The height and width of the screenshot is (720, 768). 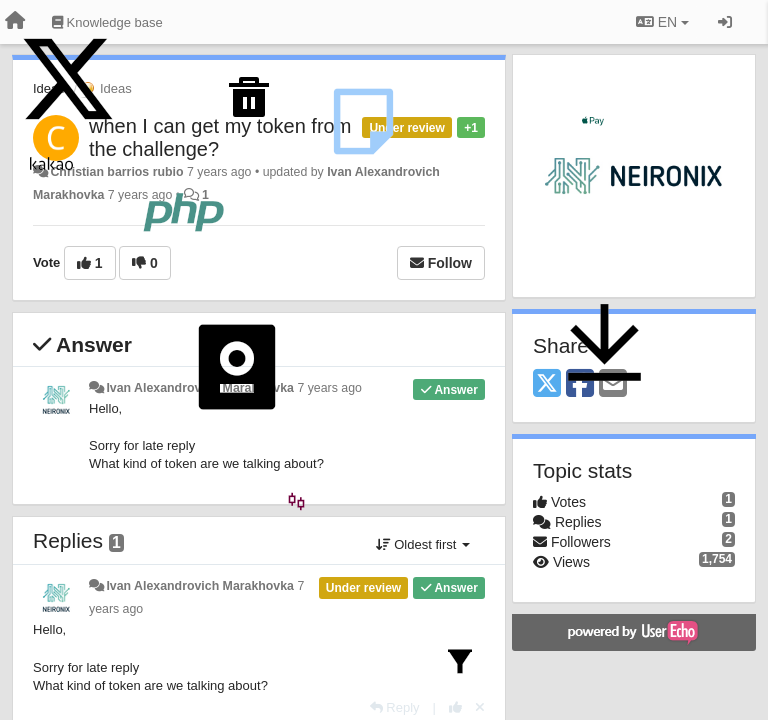 What do you see at coordinates (296, 501) in the screenshot?
I see `view stock market data` at bounding box center [296, 501].